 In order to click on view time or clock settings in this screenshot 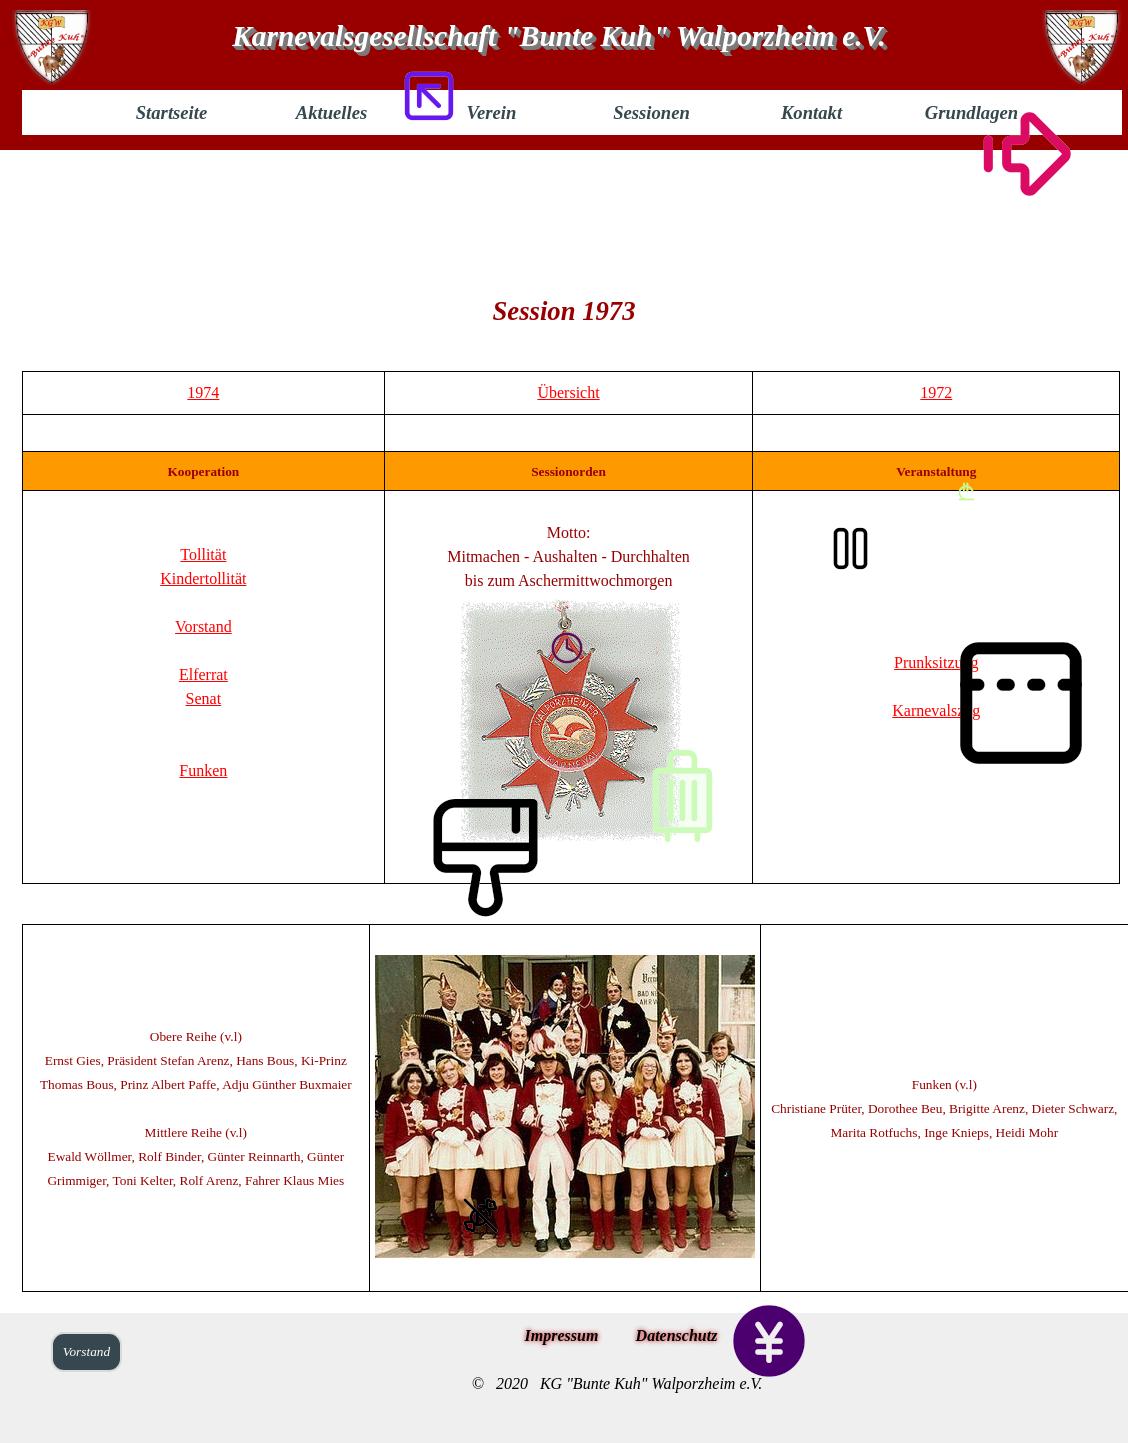, I will do `click(567, 648)`.